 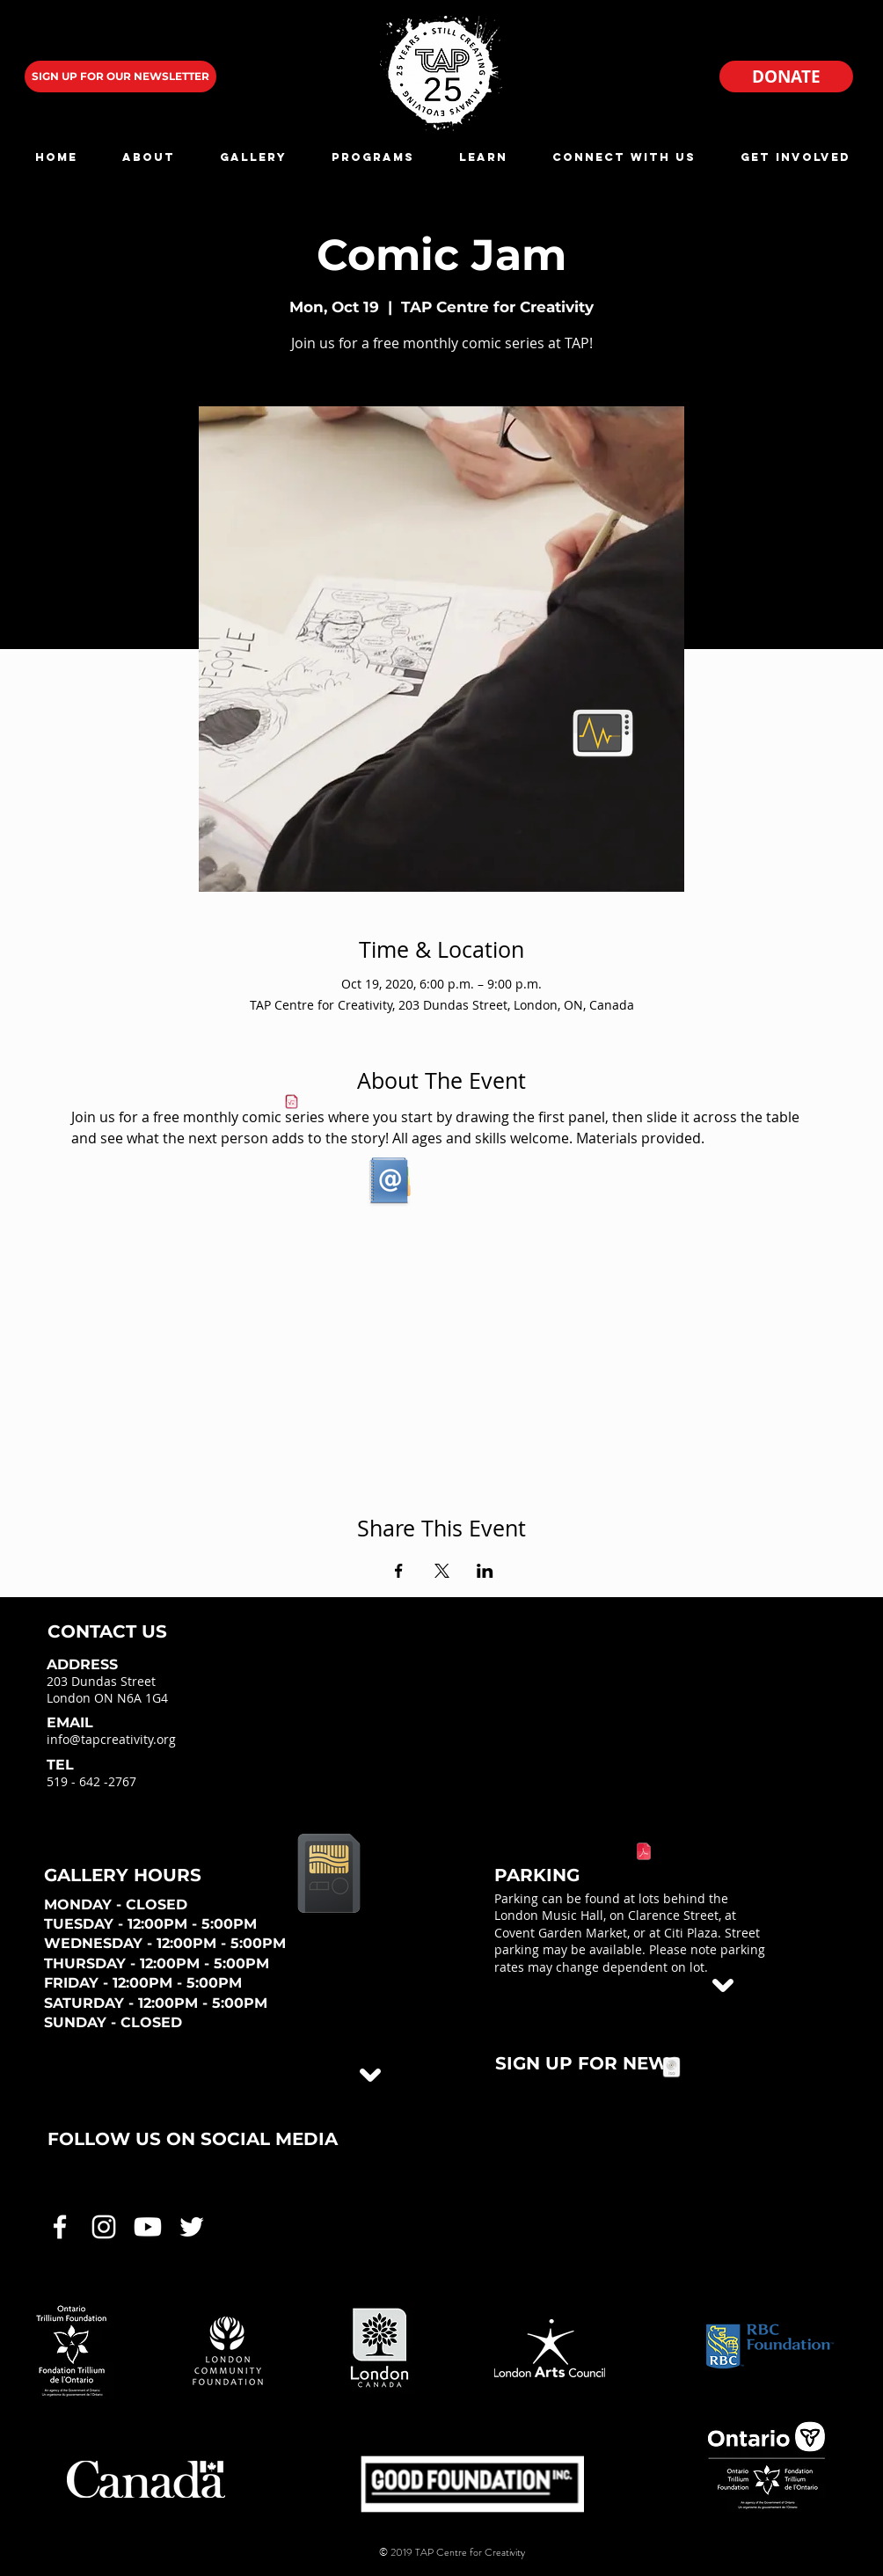 I want to click on open an opendocument formula file, so click(x=291, y=1101).